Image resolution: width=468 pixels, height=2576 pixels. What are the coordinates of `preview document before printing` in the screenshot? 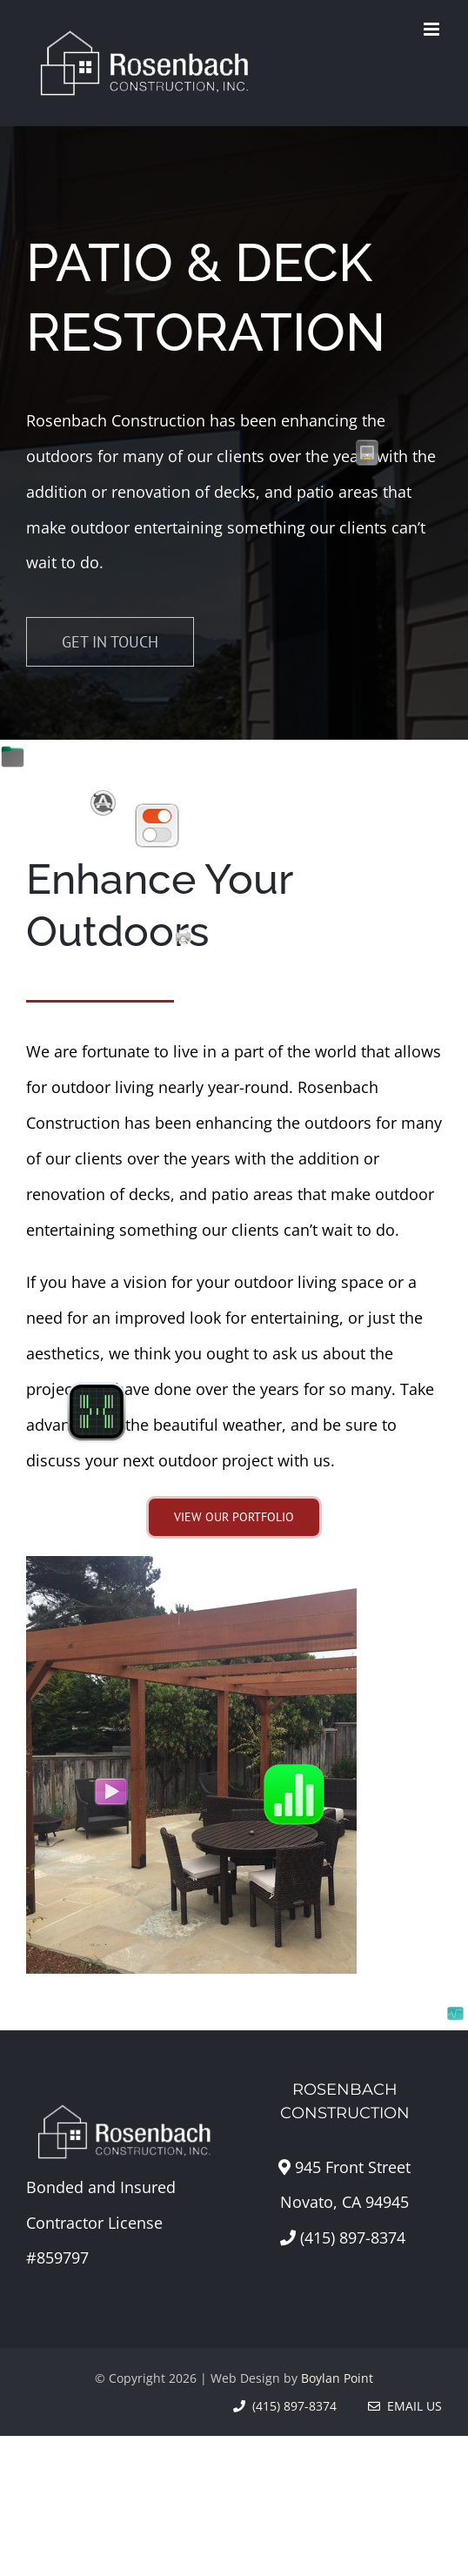 It's located at (183, 936).